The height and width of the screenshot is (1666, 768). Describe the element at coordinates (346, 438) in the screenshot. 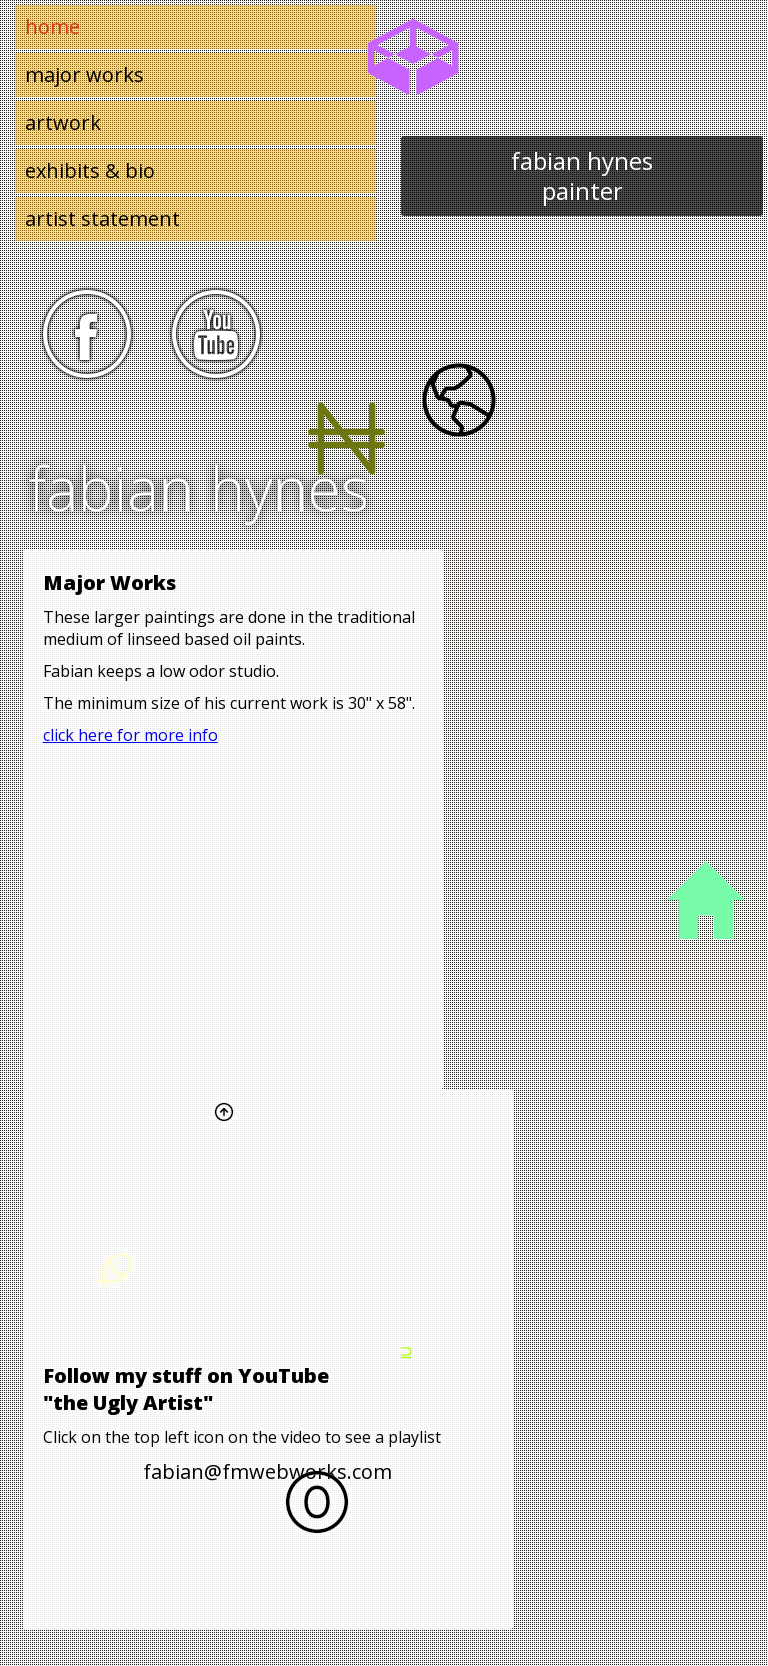

I see `nigerian naira currency symbol` at that location.